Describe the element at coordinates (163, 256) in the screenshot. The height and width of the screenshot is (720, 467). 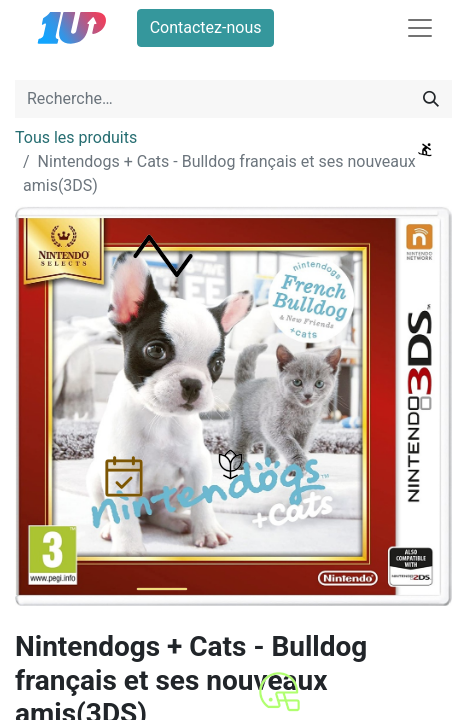
I see `toggle triangle waveform in audio synthesizer` at that location.